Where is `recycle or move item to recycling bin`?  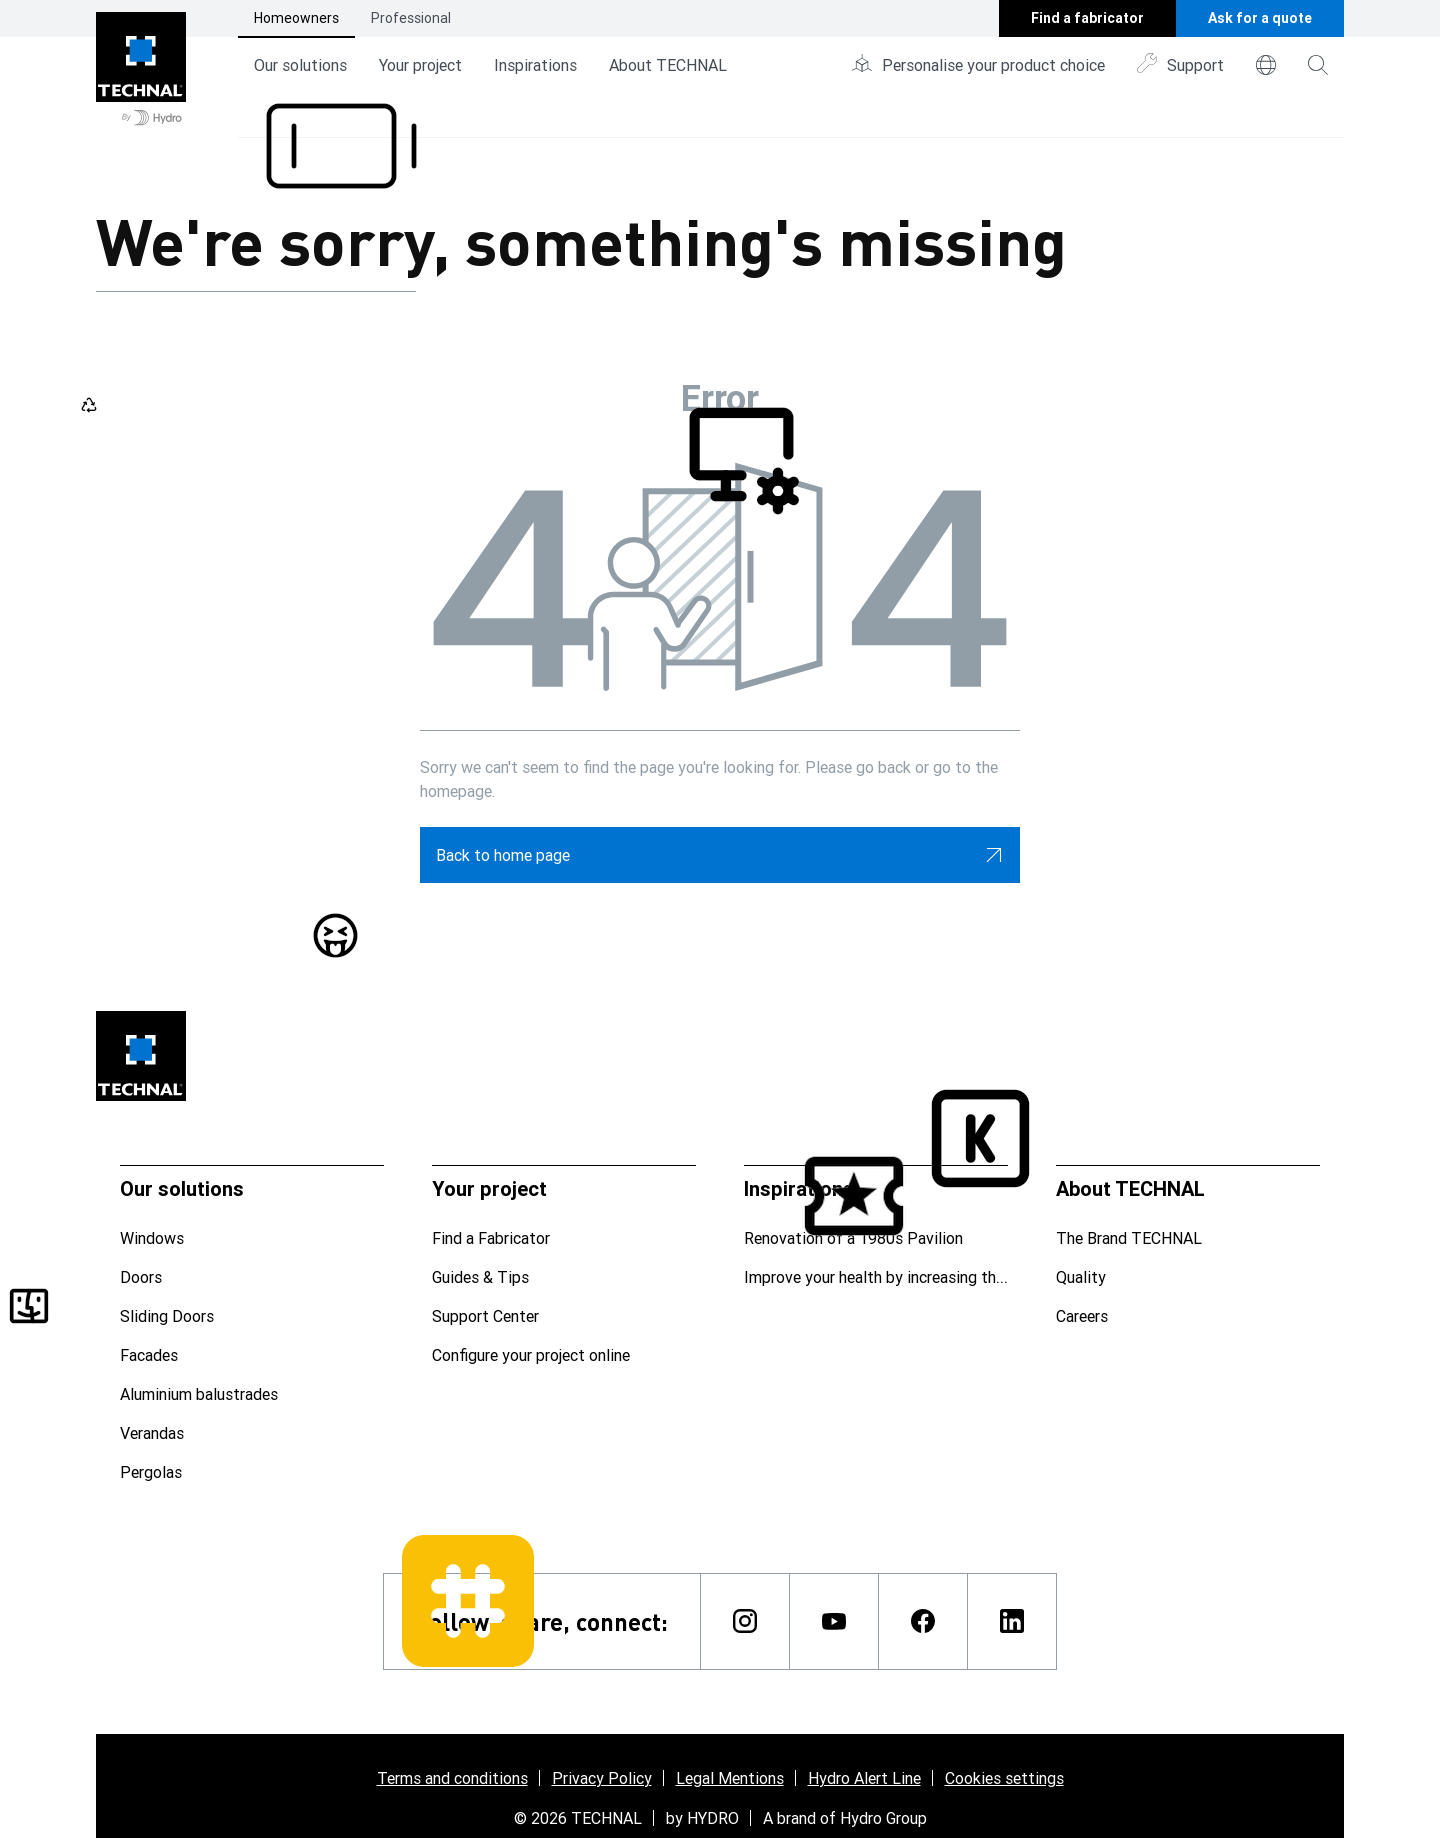
recycle or move item to recycling bin is located at coordinates (89, 405).